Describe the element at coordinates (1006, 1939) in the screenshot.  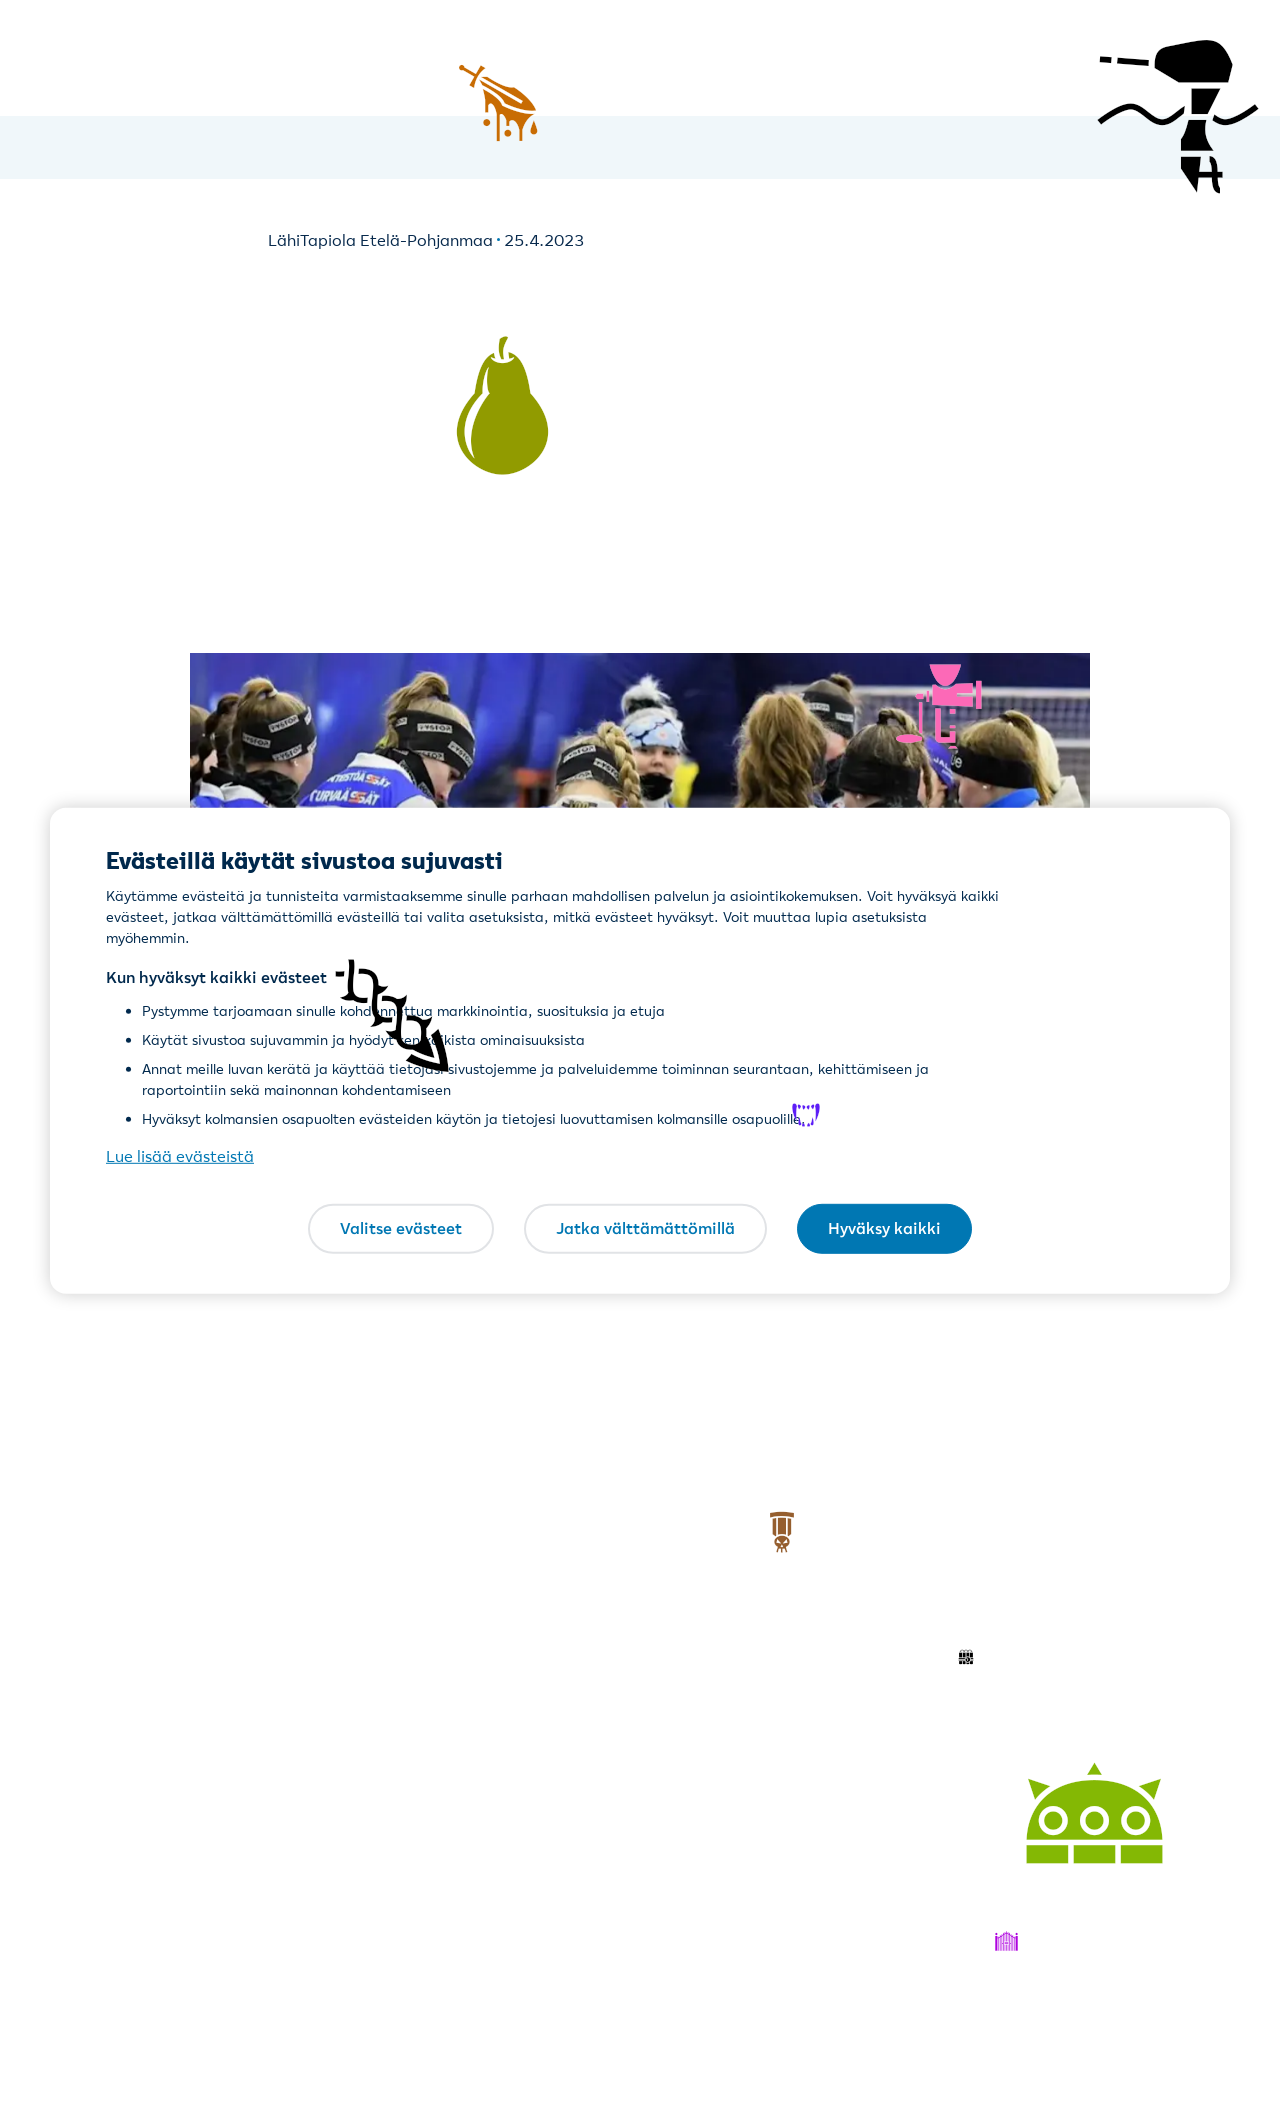
I see `enter a gated area or level` at that location.